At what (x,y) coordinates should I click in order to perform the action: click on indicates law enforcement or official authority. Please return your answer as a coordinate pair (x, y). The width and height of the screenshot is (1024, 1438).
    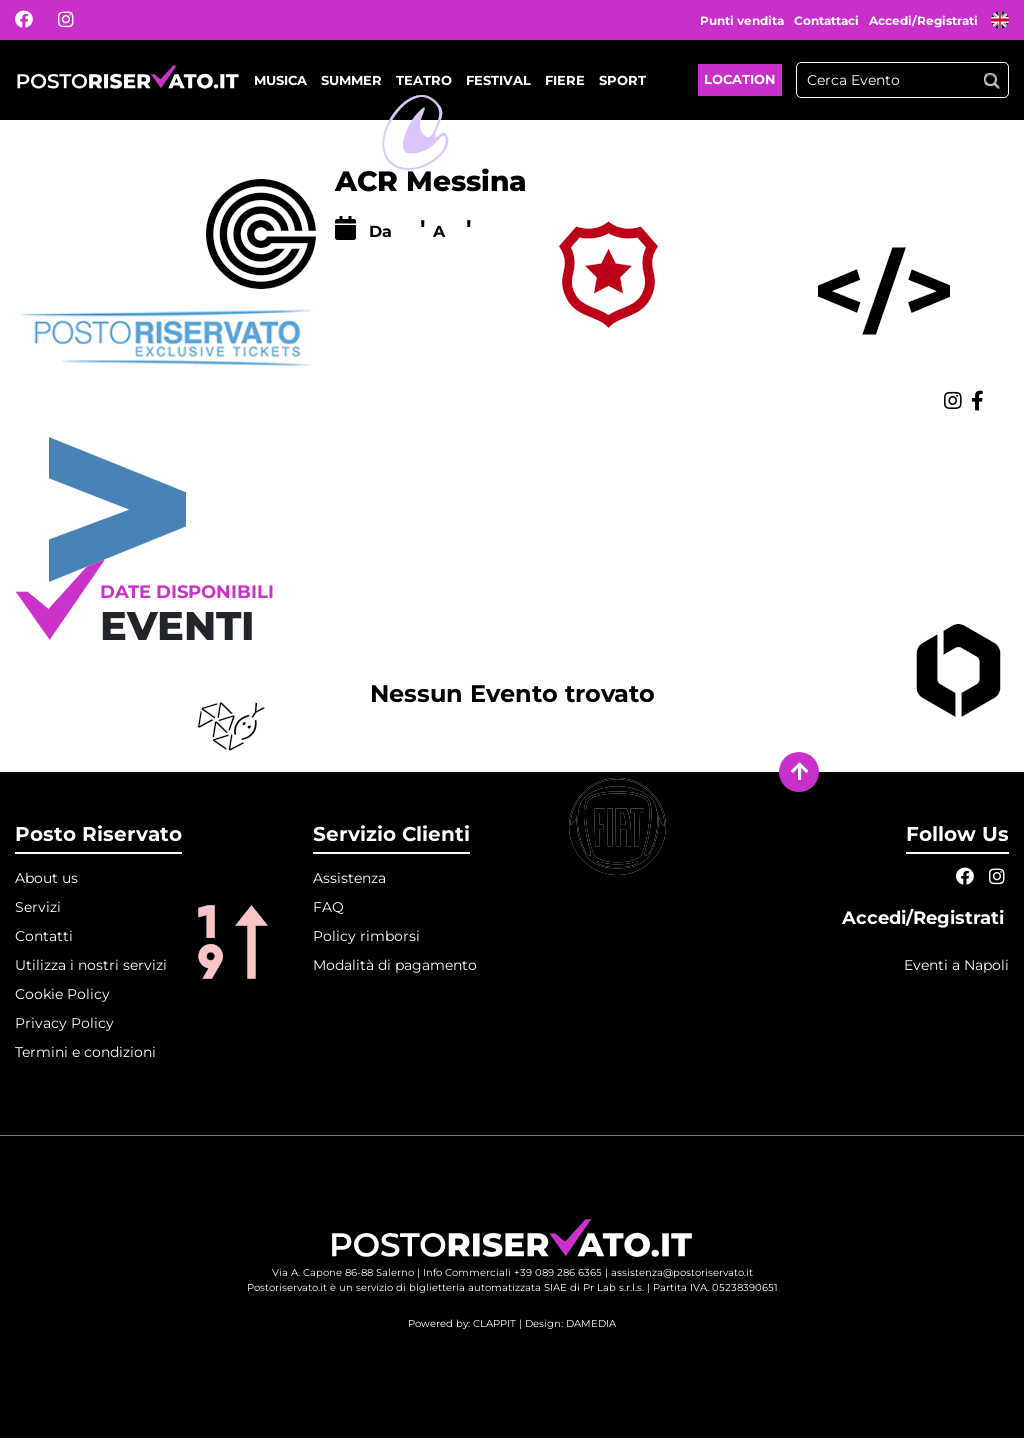
    Looking at the image, I should click on (608, 273).